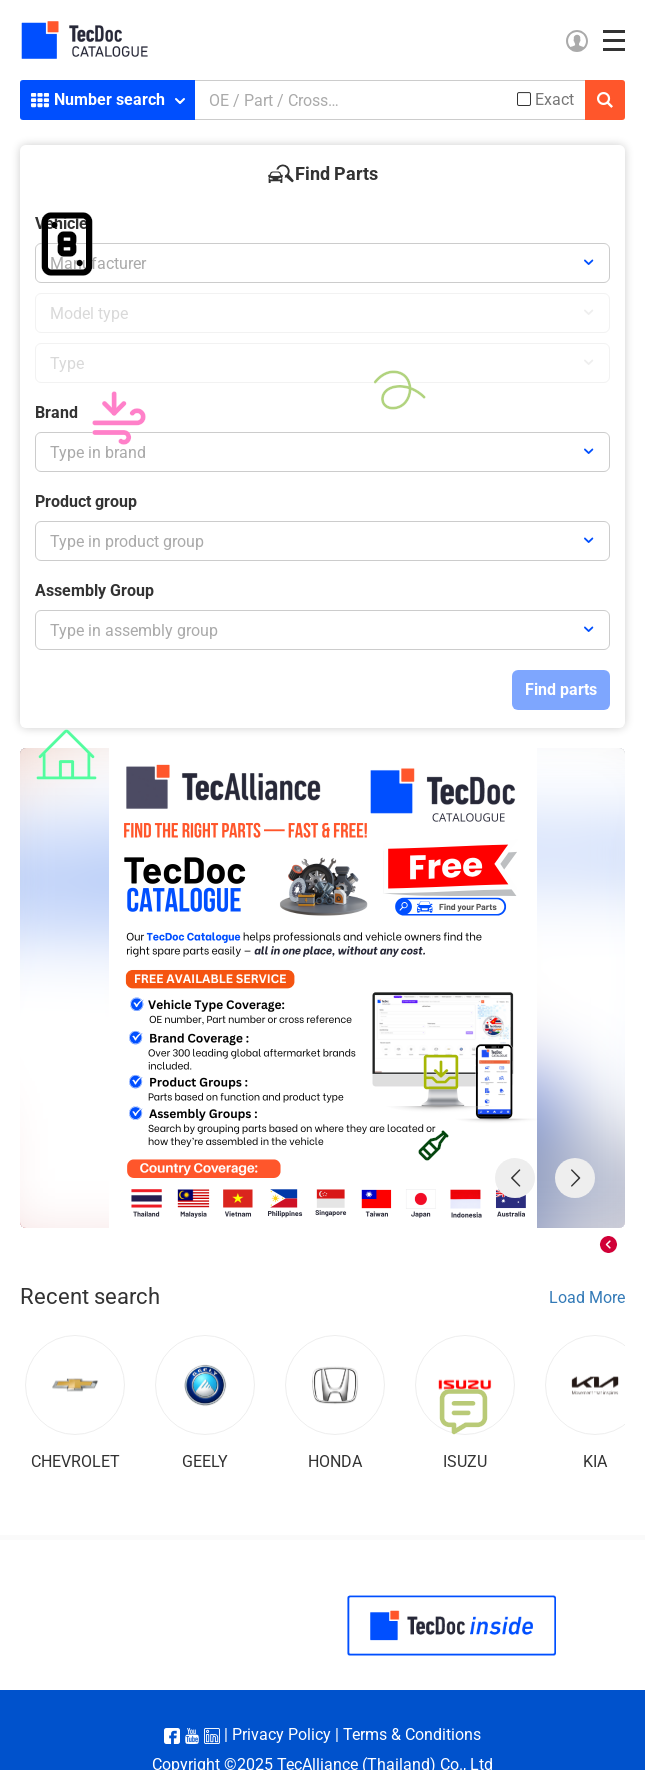 The image size is (645, 1770). I want to click on go back to the previous screen, so click(608, 1244).